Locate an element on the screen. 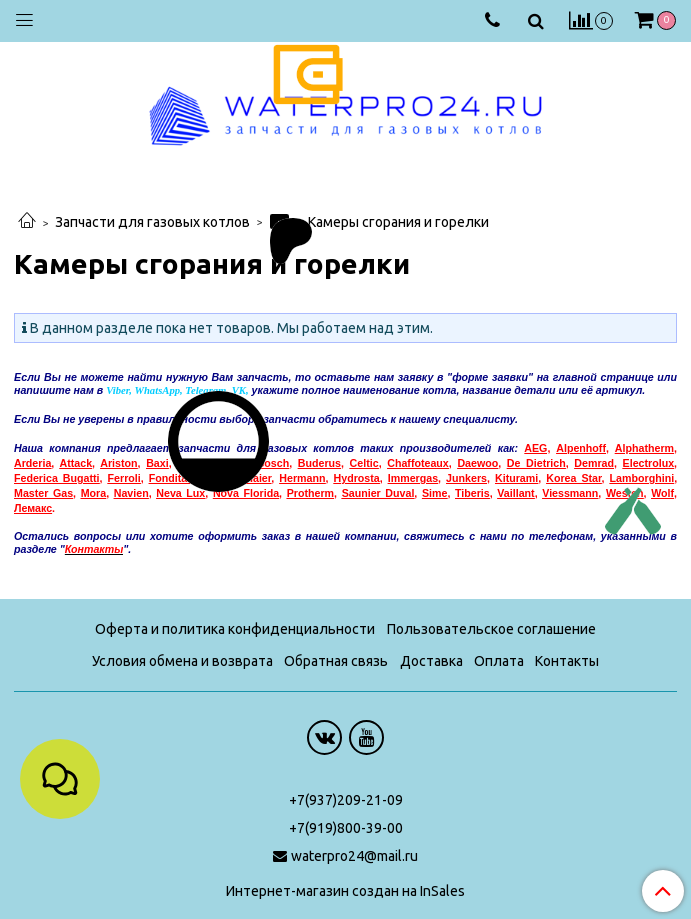  open the Untappd app is located at coordinates (633, 511).